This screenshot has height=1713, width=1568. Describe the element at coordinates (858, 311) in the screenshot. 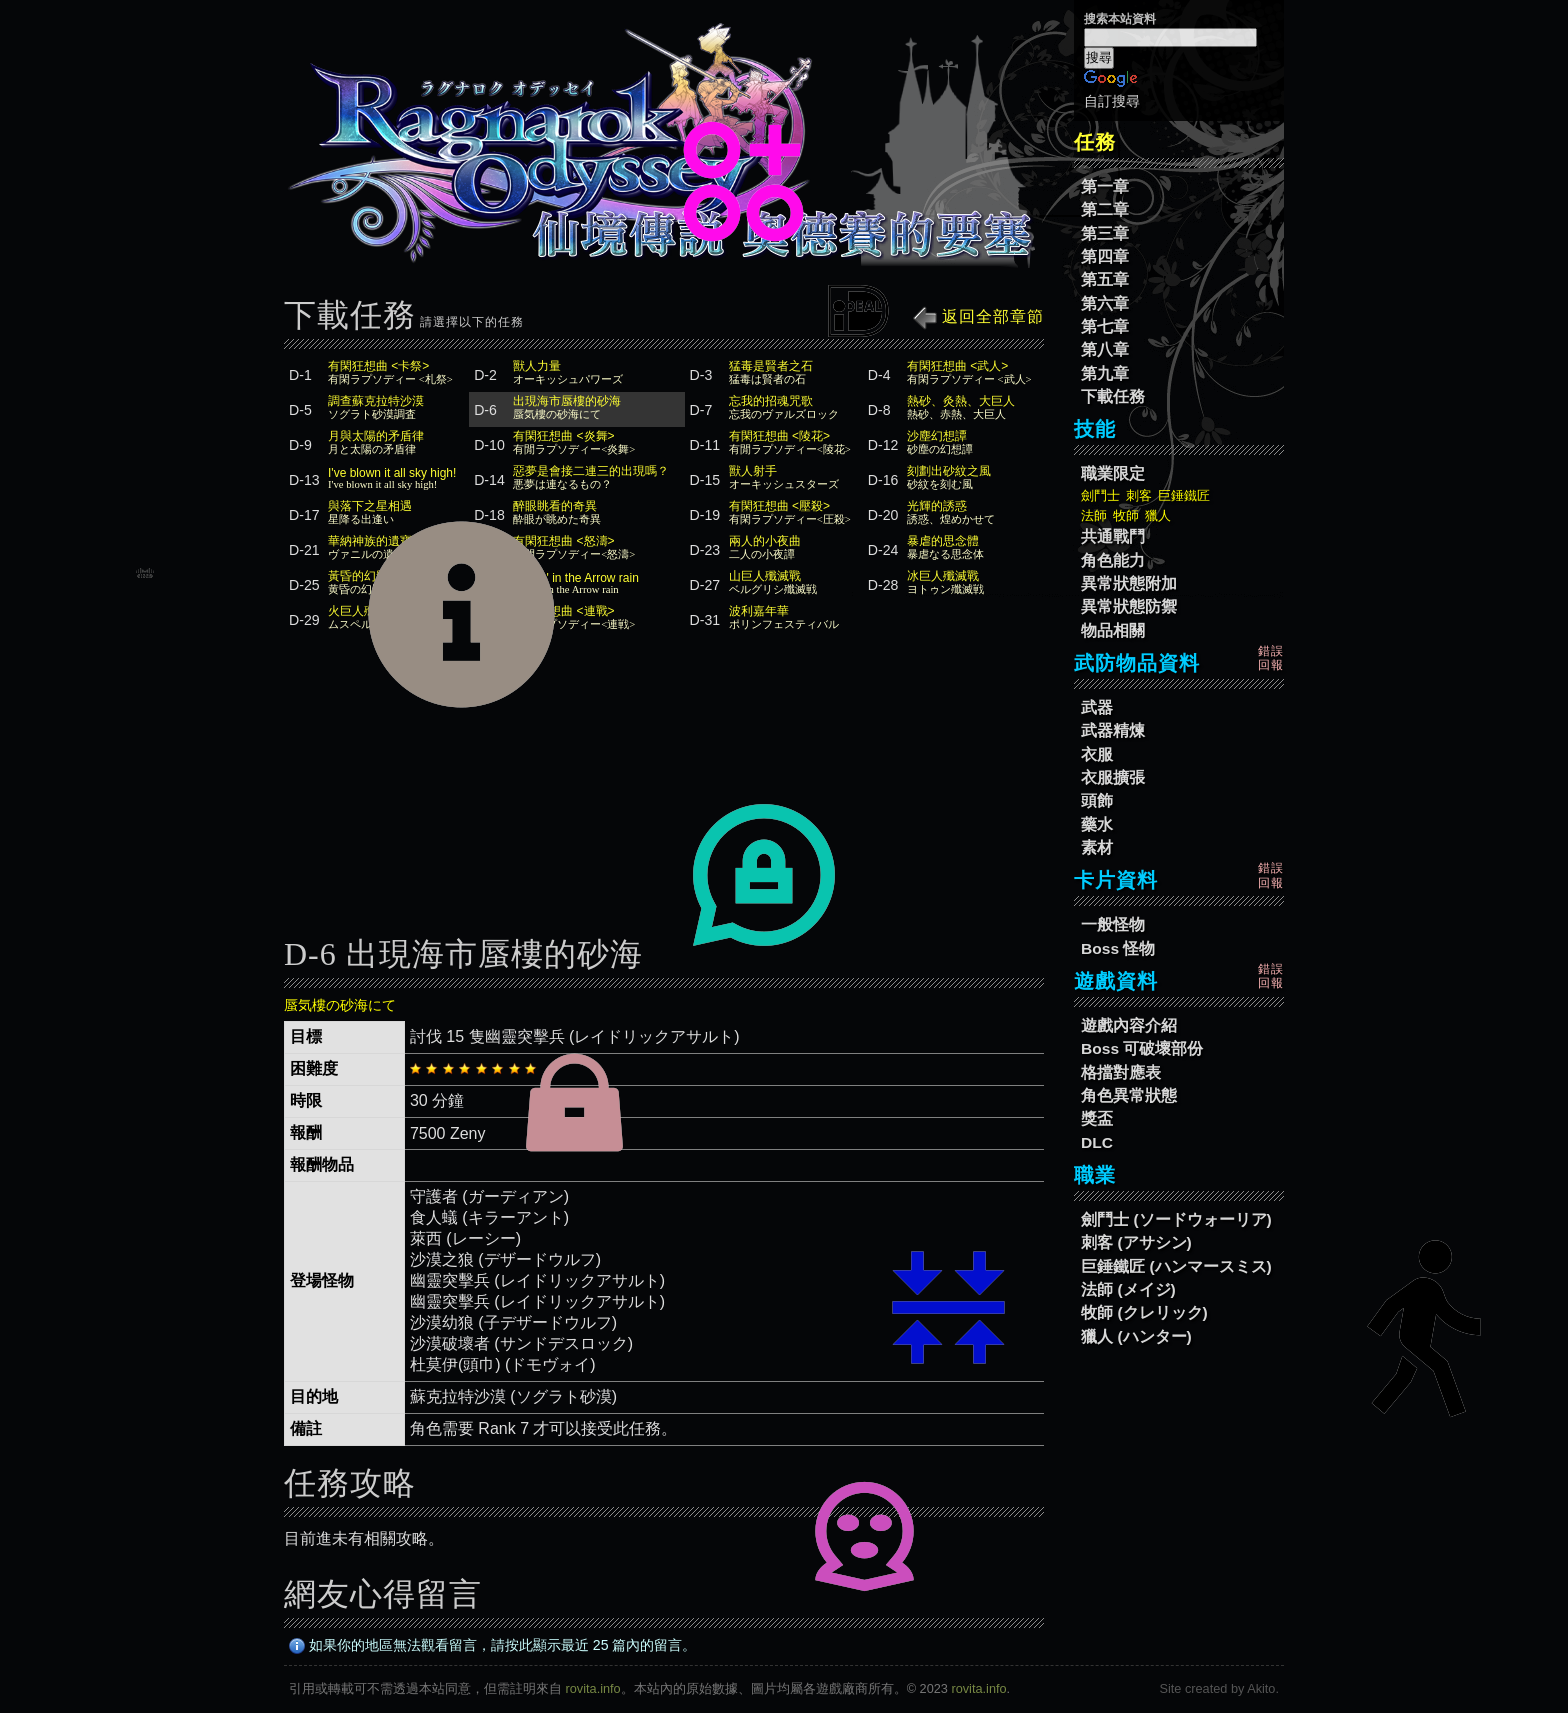

I see `pay with iDEAL payment method` at that location.